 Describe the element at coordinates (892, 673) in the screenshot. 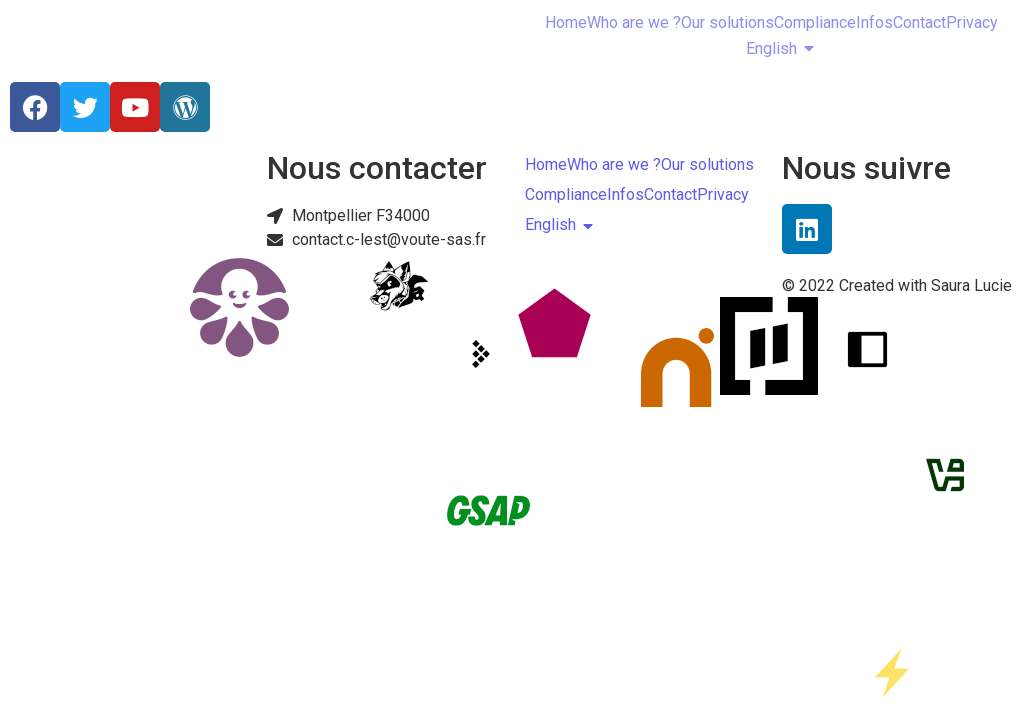

I see `open StackBlitz web IDE` at that location.